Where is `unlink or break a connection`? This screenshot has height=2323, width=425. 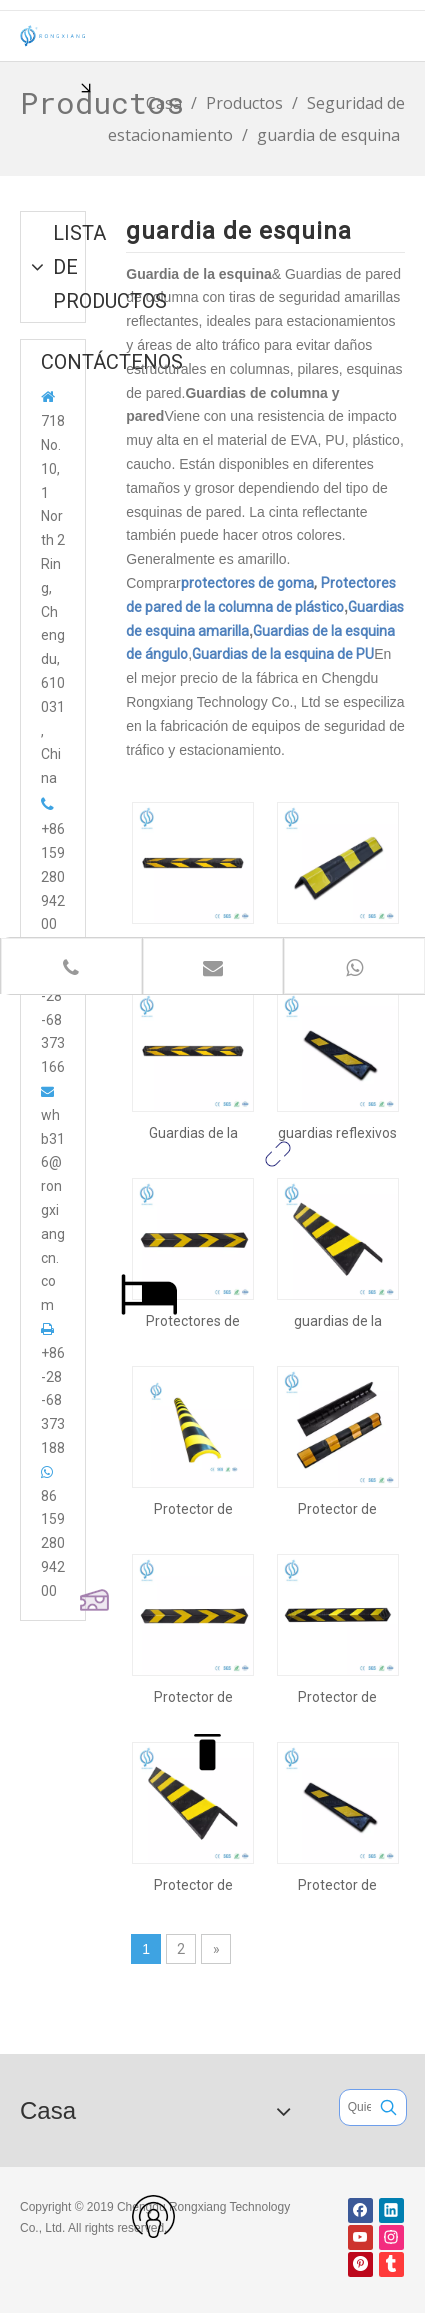 unlink or break a connection is located at coordinates (278, 1154).